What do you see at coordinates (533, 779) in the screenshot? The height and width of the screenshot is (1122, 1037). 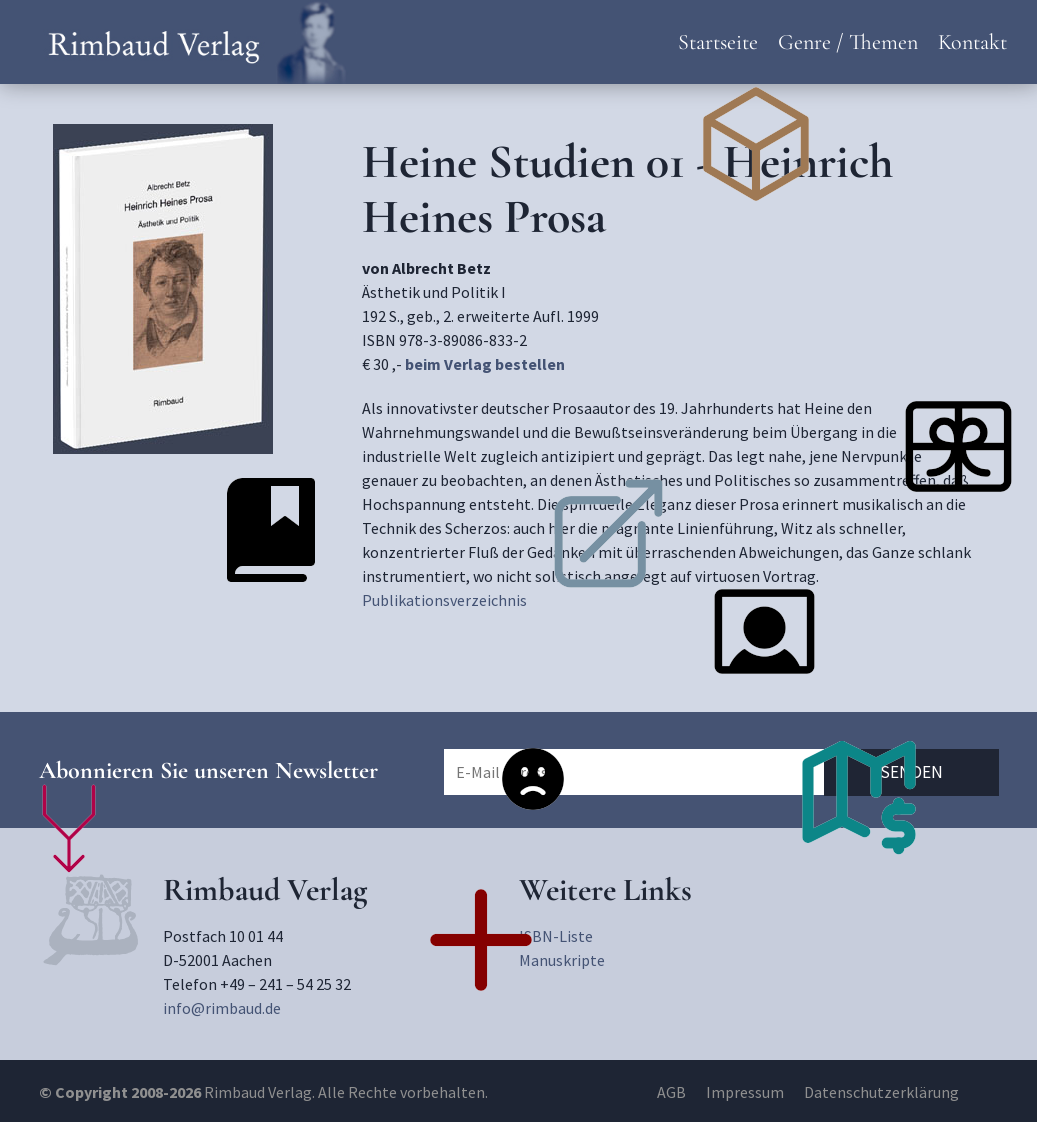 I see `indicates negative feedback or dissatisfaction` at bounding box center [533, 779].